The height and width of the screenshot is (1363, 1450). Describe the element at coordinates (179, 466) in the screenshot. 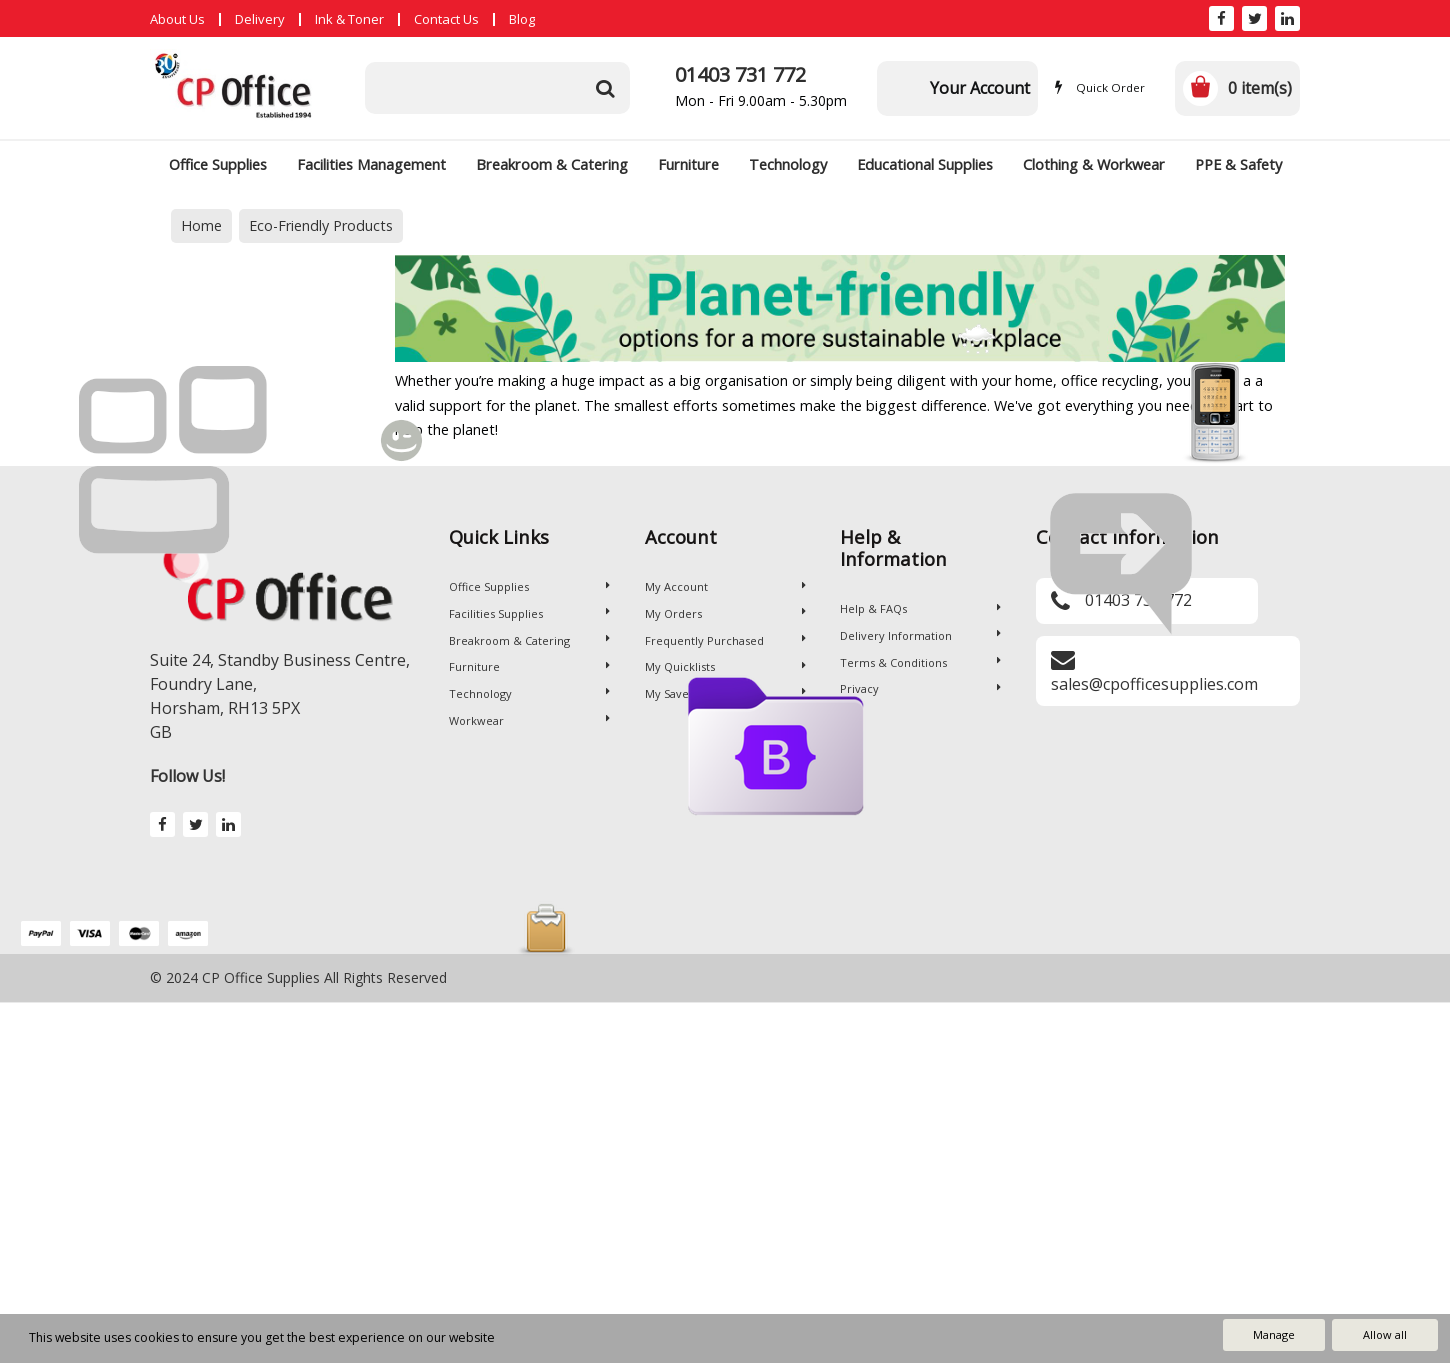

I see `open keyboard shortcuts preferences` at that location.